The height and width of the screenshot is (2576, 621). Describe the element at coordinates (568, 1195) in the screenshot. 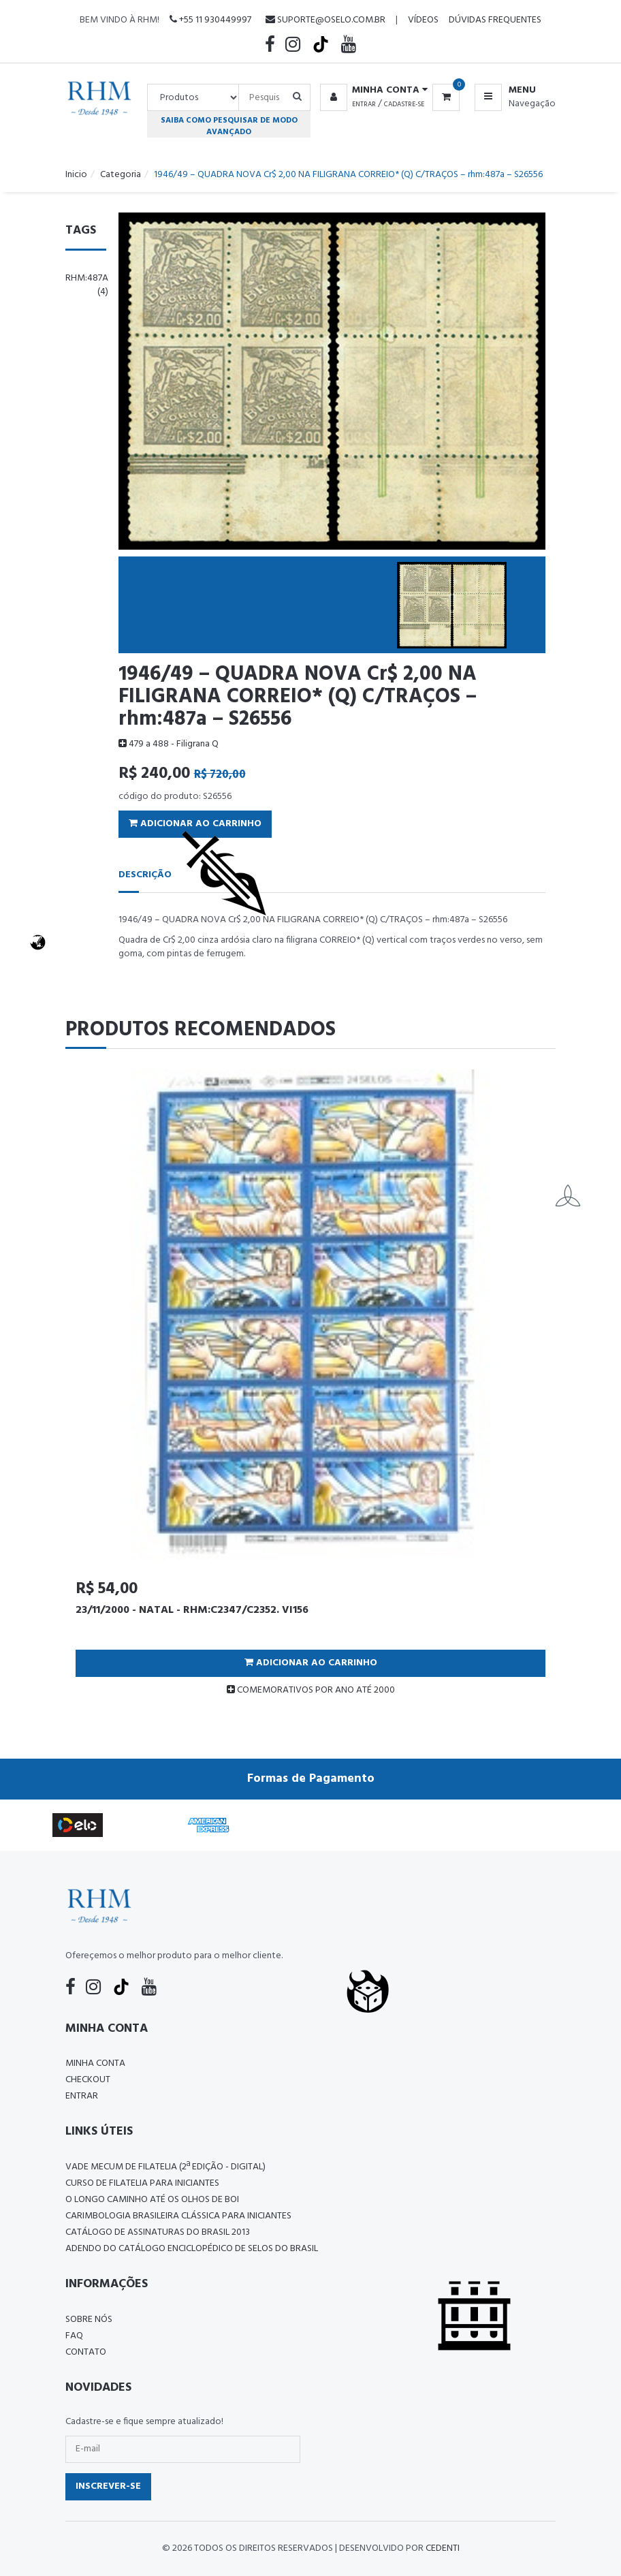

I see `celtic or trinity knot symbol` at that location.